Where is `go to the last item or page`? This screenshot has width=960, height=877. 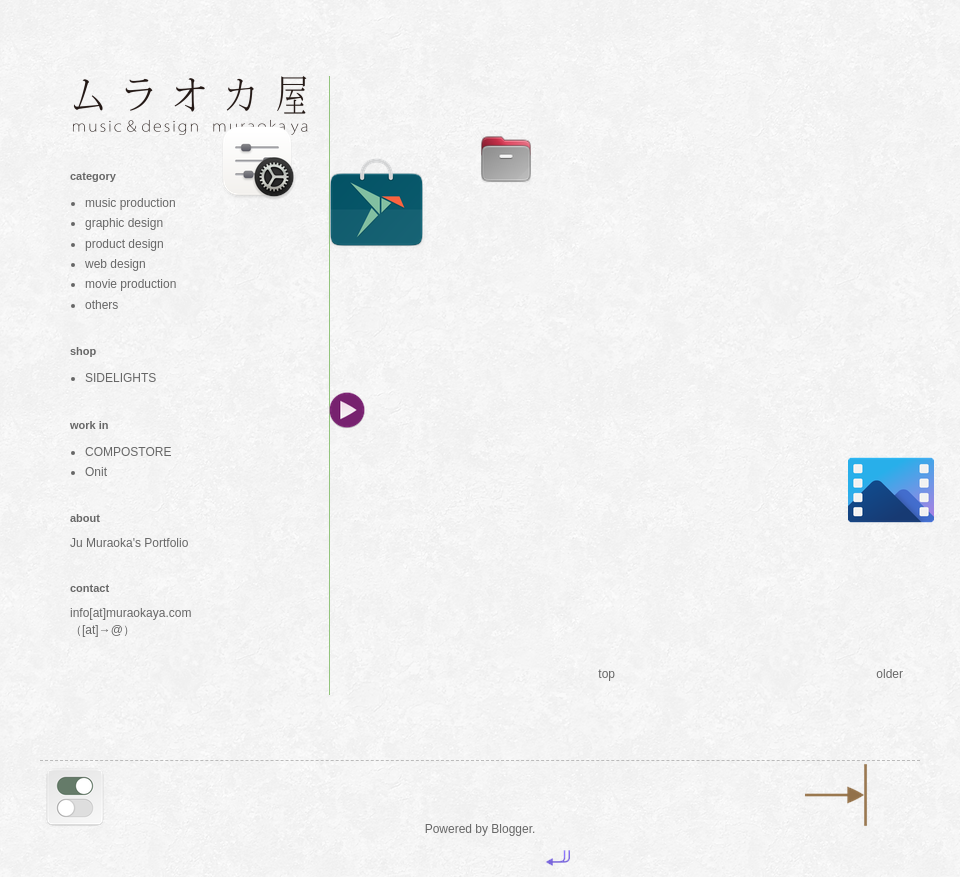
go to the last item or page is located at coordinates (836, 795).